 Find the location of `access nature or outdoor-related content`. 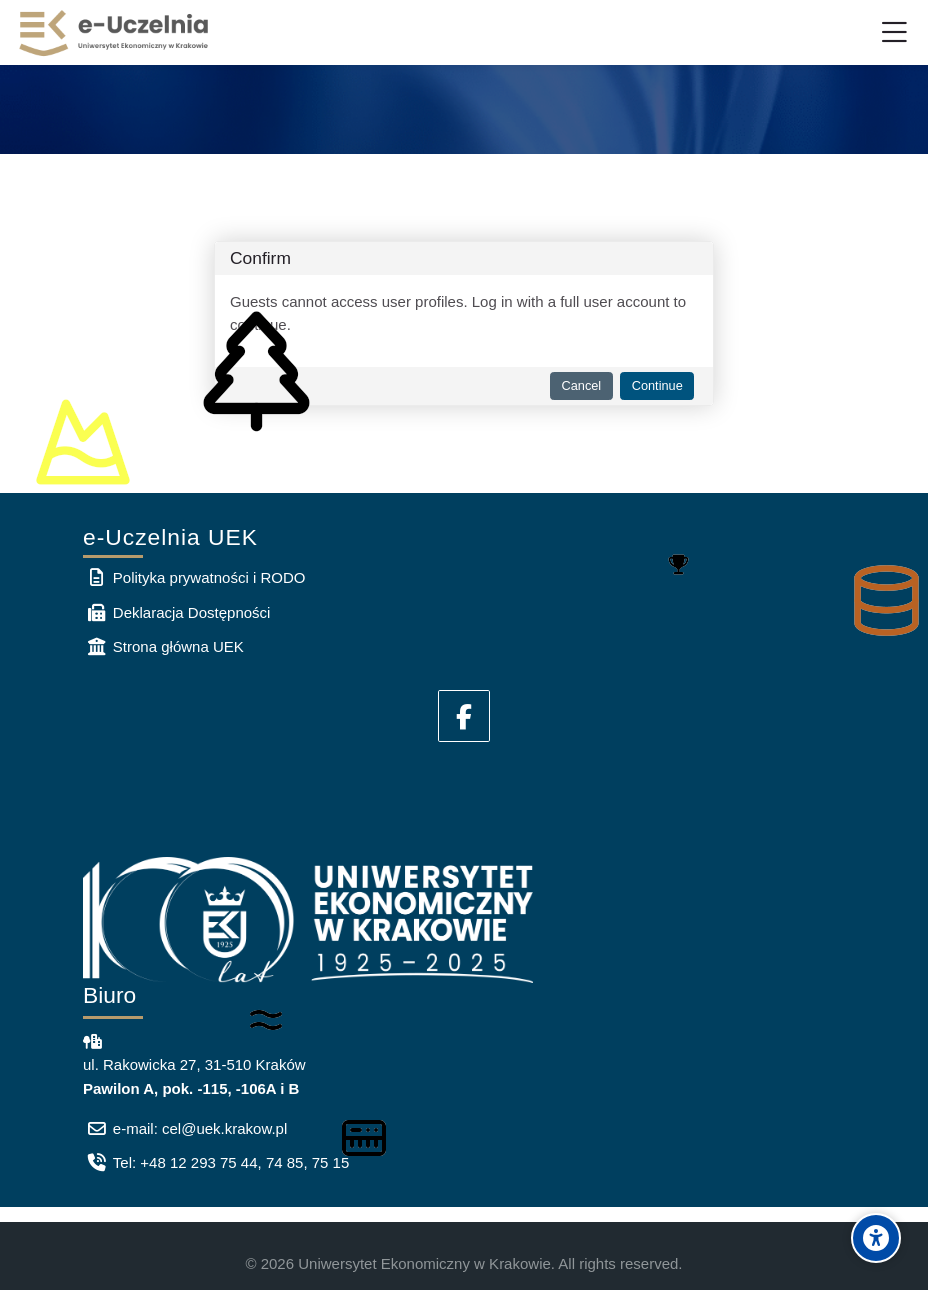

access nature or outdoor-related content is located at coordinates (256, 368).